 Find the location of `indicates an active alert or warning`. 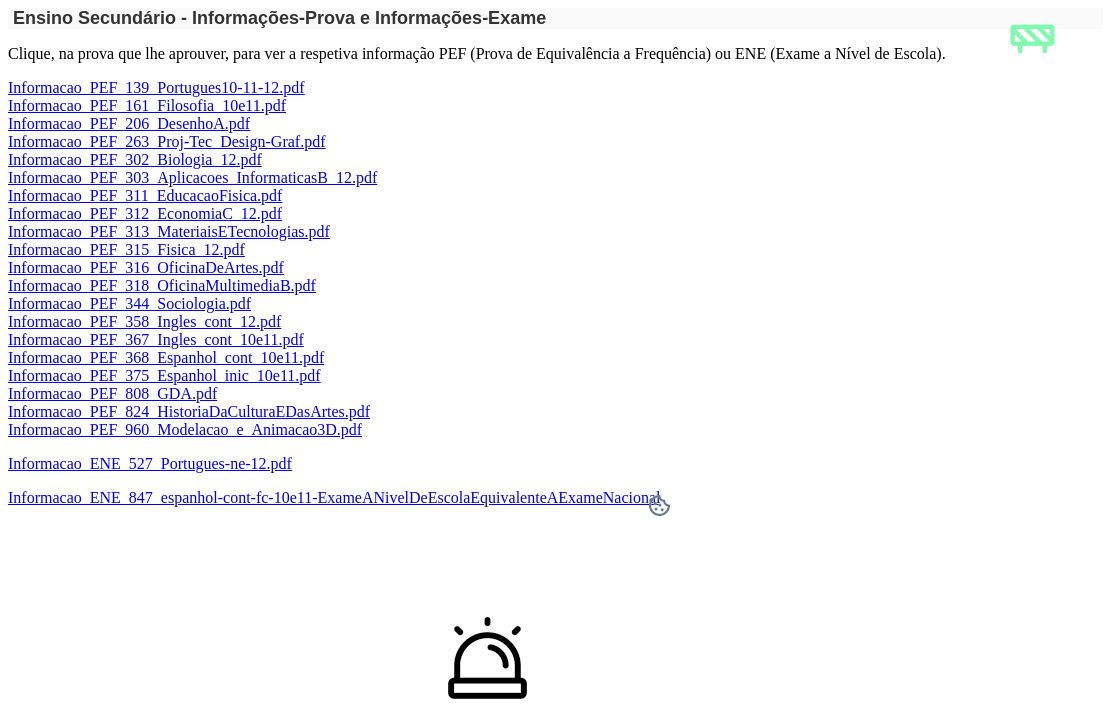

indicates an active alert or warning is located at coordinates (487, 665).